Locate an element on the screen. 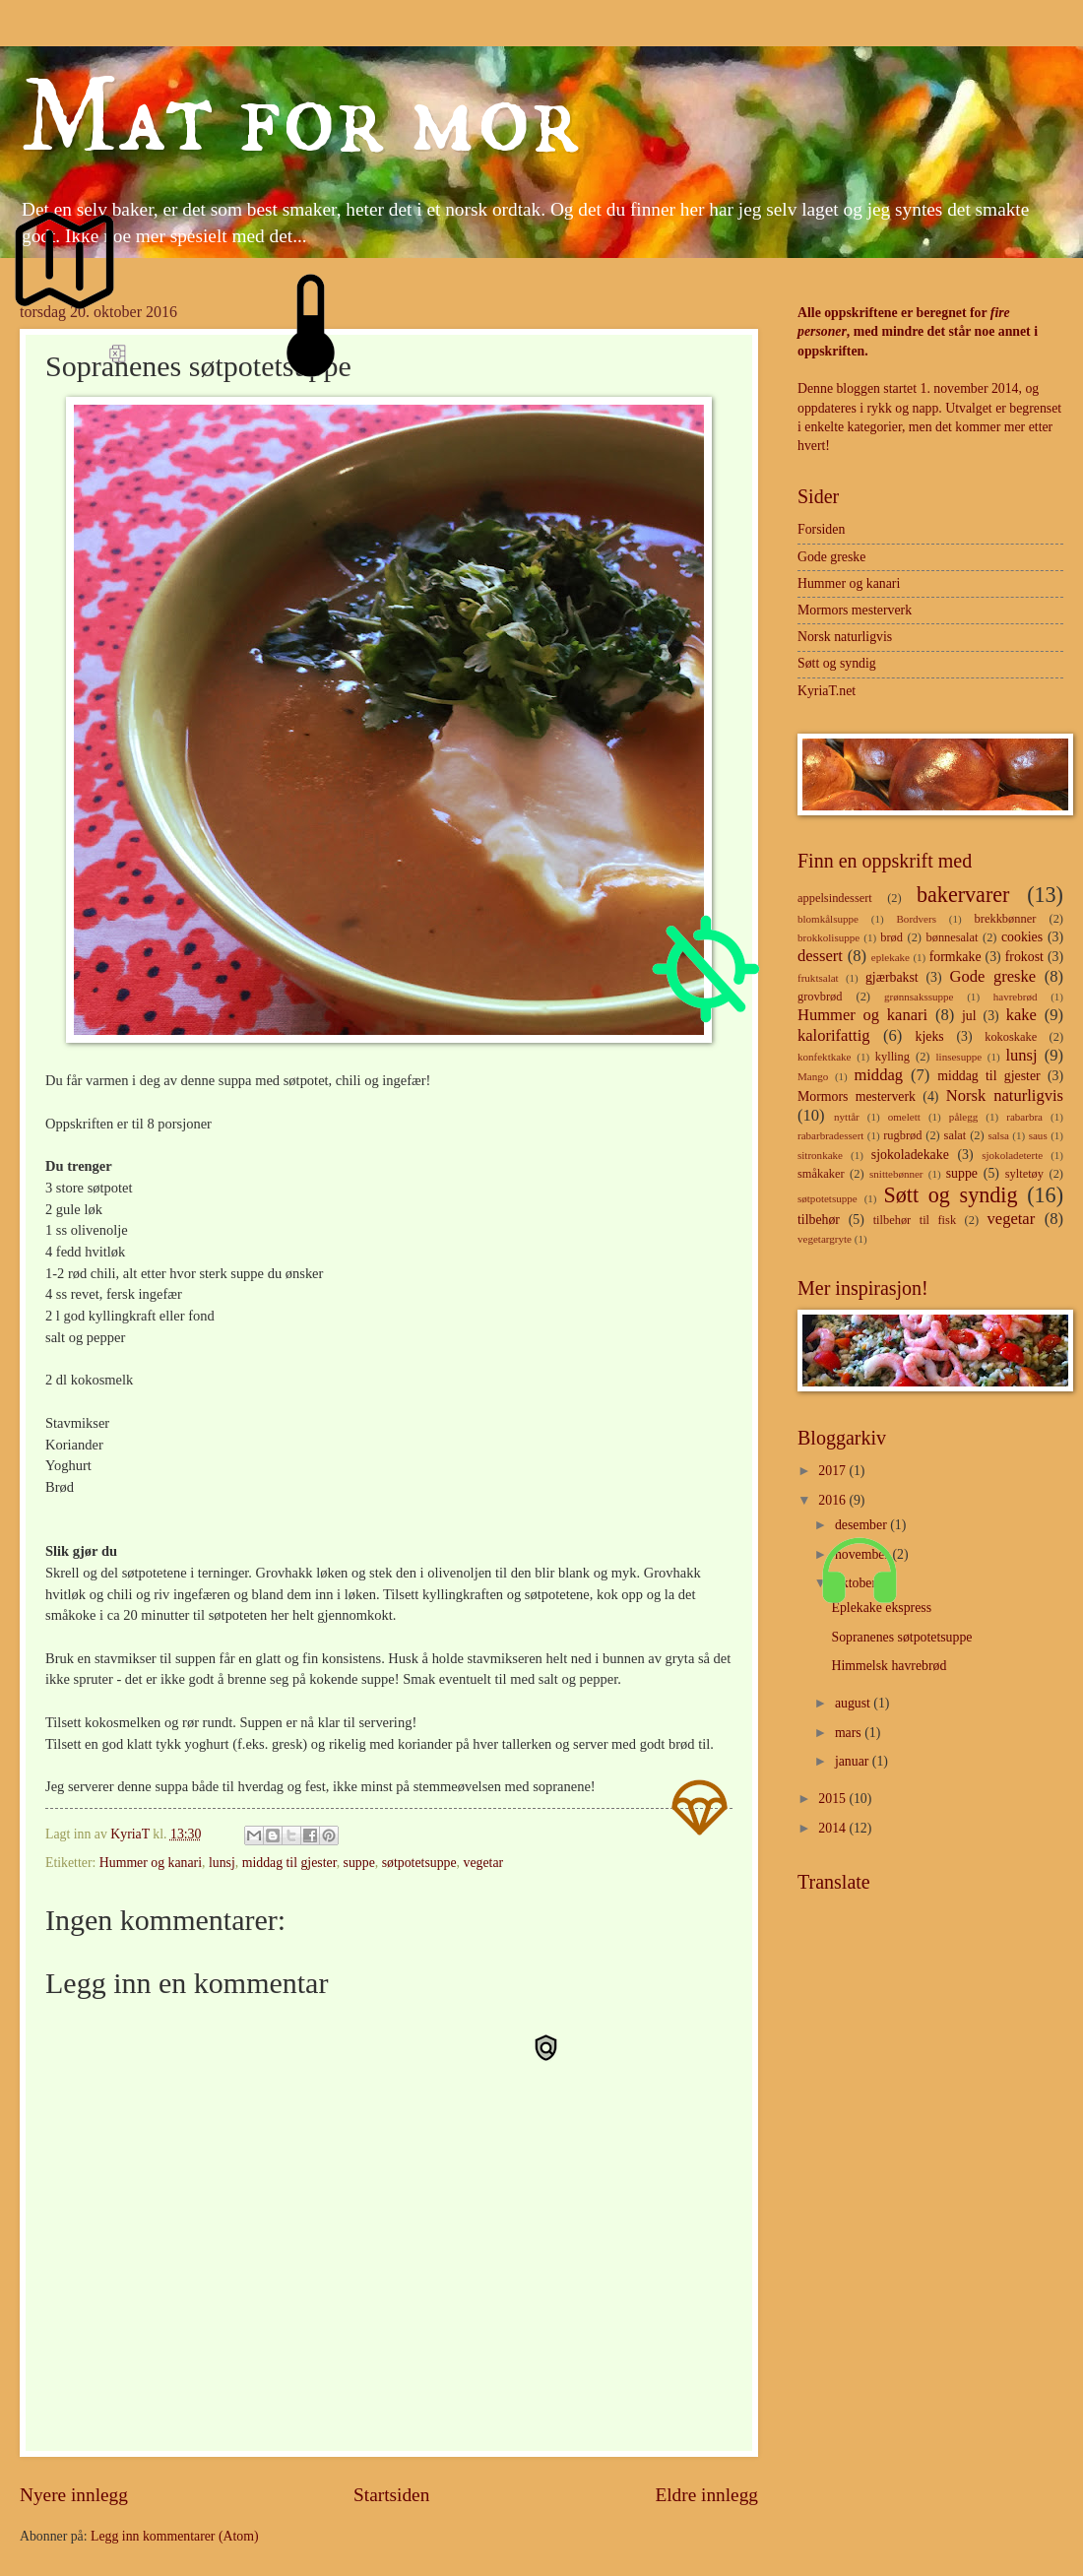  access emergency or backup support options is located at coordinates (699, 1807).